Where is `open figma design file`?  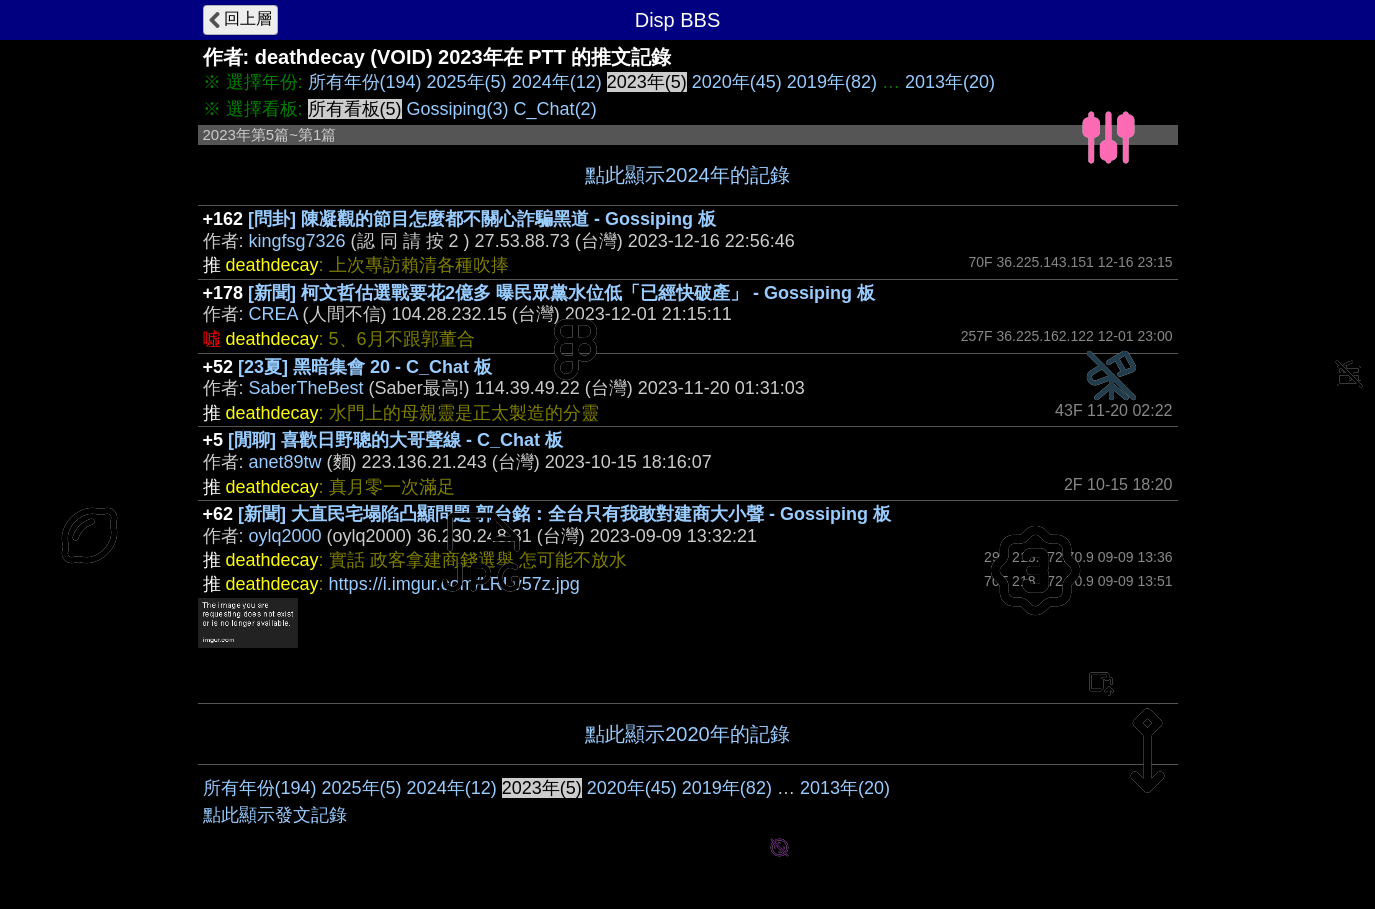
open figma design file is located at coordinates (575, 349).